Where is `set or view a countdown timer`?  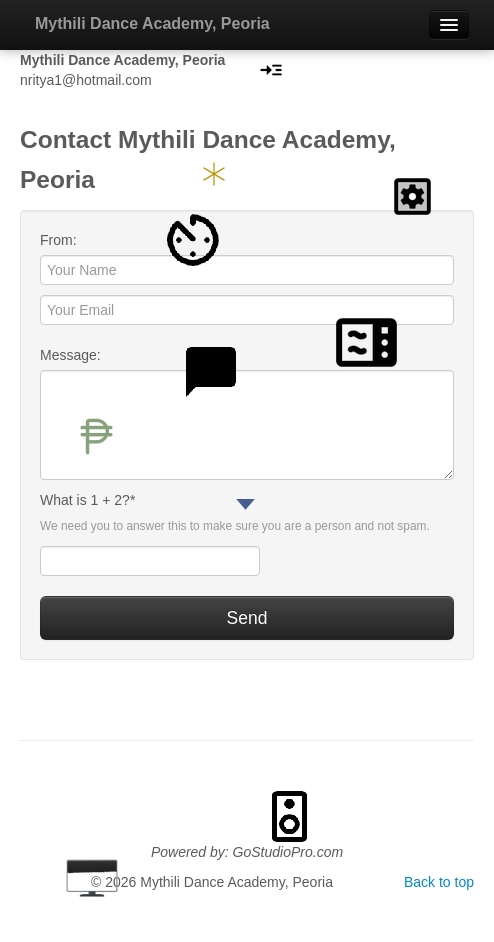 set or view a countdown timer is located at coordinates (193, 240).